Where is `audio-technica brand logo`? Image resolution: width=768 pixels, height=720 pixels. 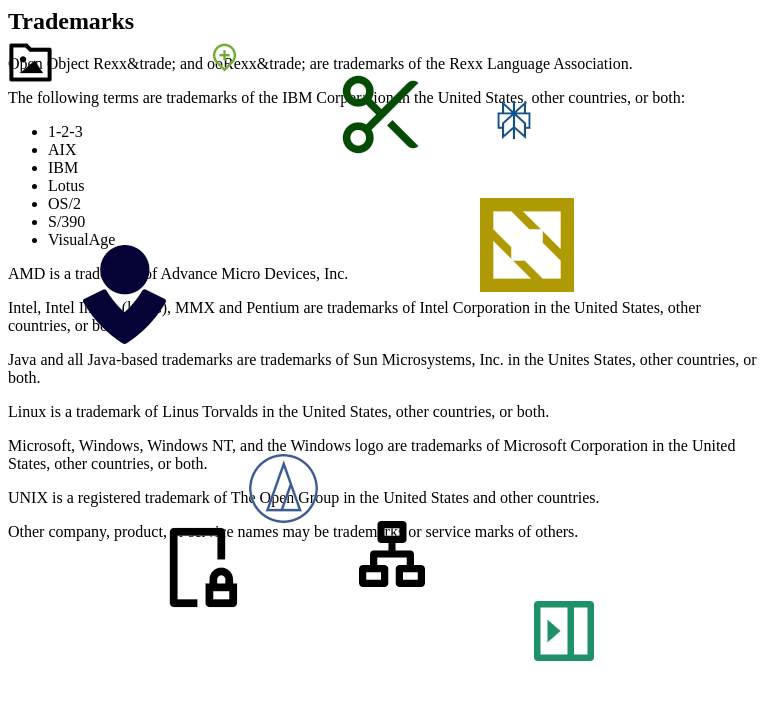 audio-technica brand logo is located at coordinates (283, 488).